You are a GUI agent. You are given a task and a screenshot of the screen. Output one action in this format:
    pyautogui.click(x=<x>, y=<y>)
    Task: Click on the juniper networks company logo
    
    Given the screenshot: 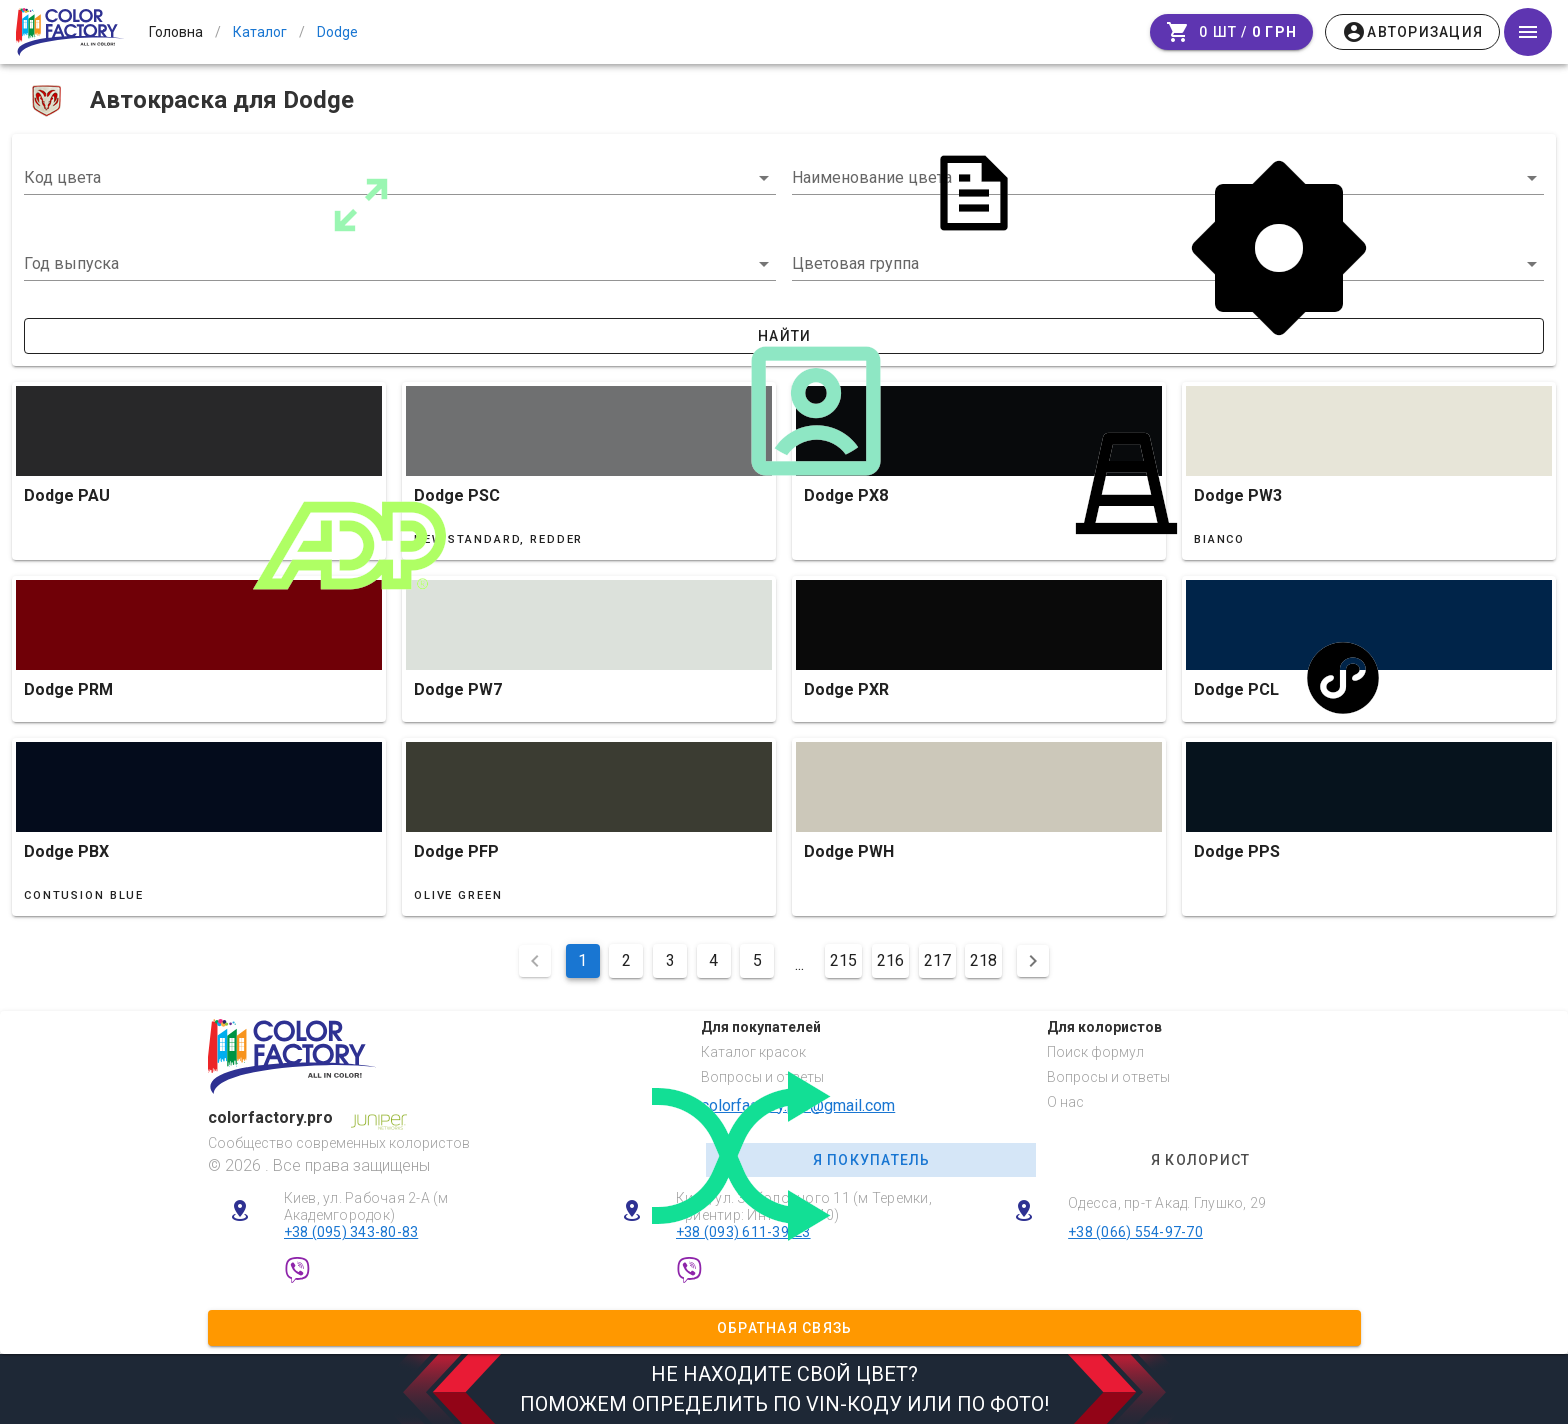 What is the action you would take?
    pyautogui.click(x=379, y=1122)
    